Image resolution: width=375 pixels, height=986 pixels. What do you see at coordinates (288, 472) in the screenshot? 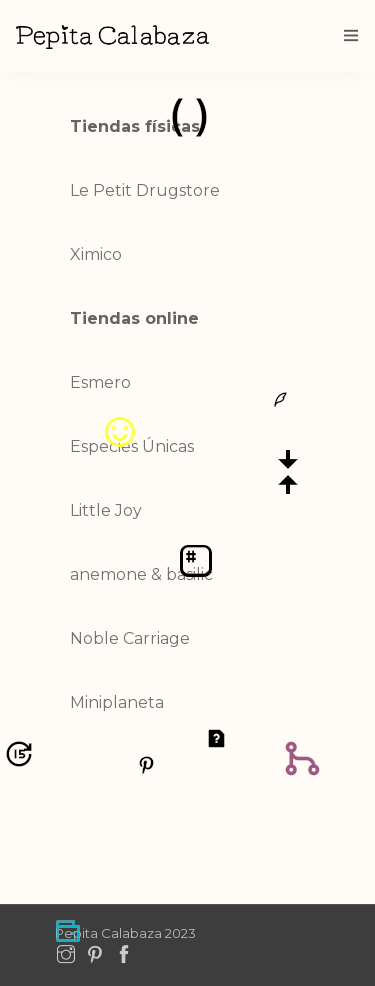
I see `collapse content vertically` at bounding box center [288, 472].